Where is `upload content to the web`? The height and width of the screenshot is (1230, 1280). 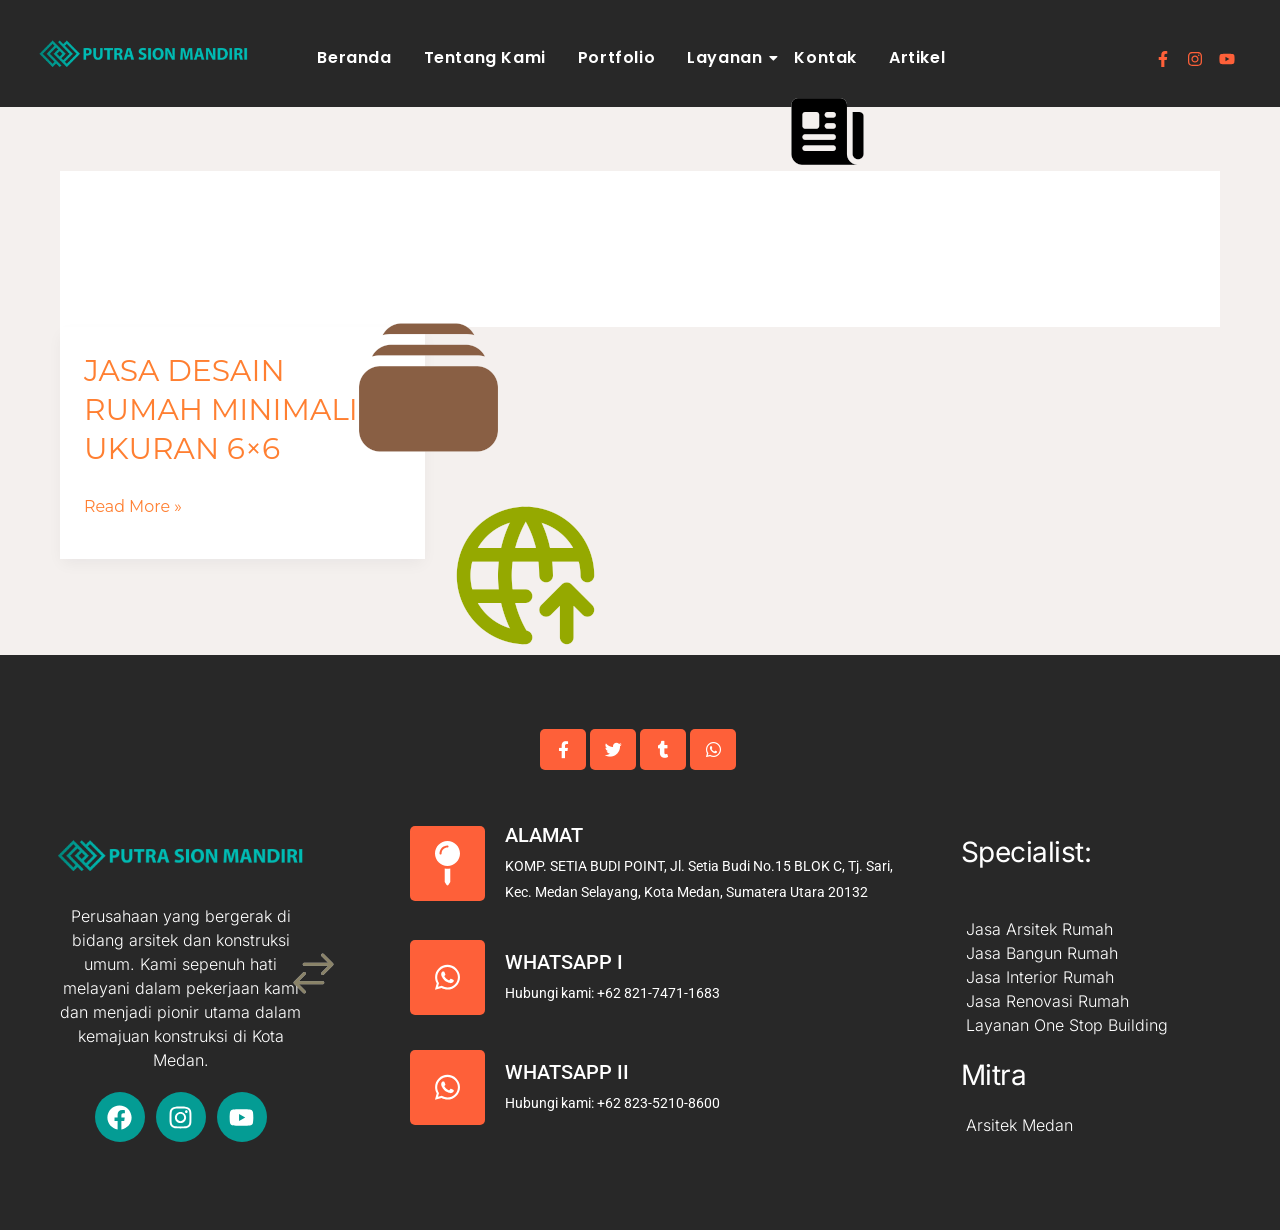
upload content to the web is located at coordinates (525, 575).